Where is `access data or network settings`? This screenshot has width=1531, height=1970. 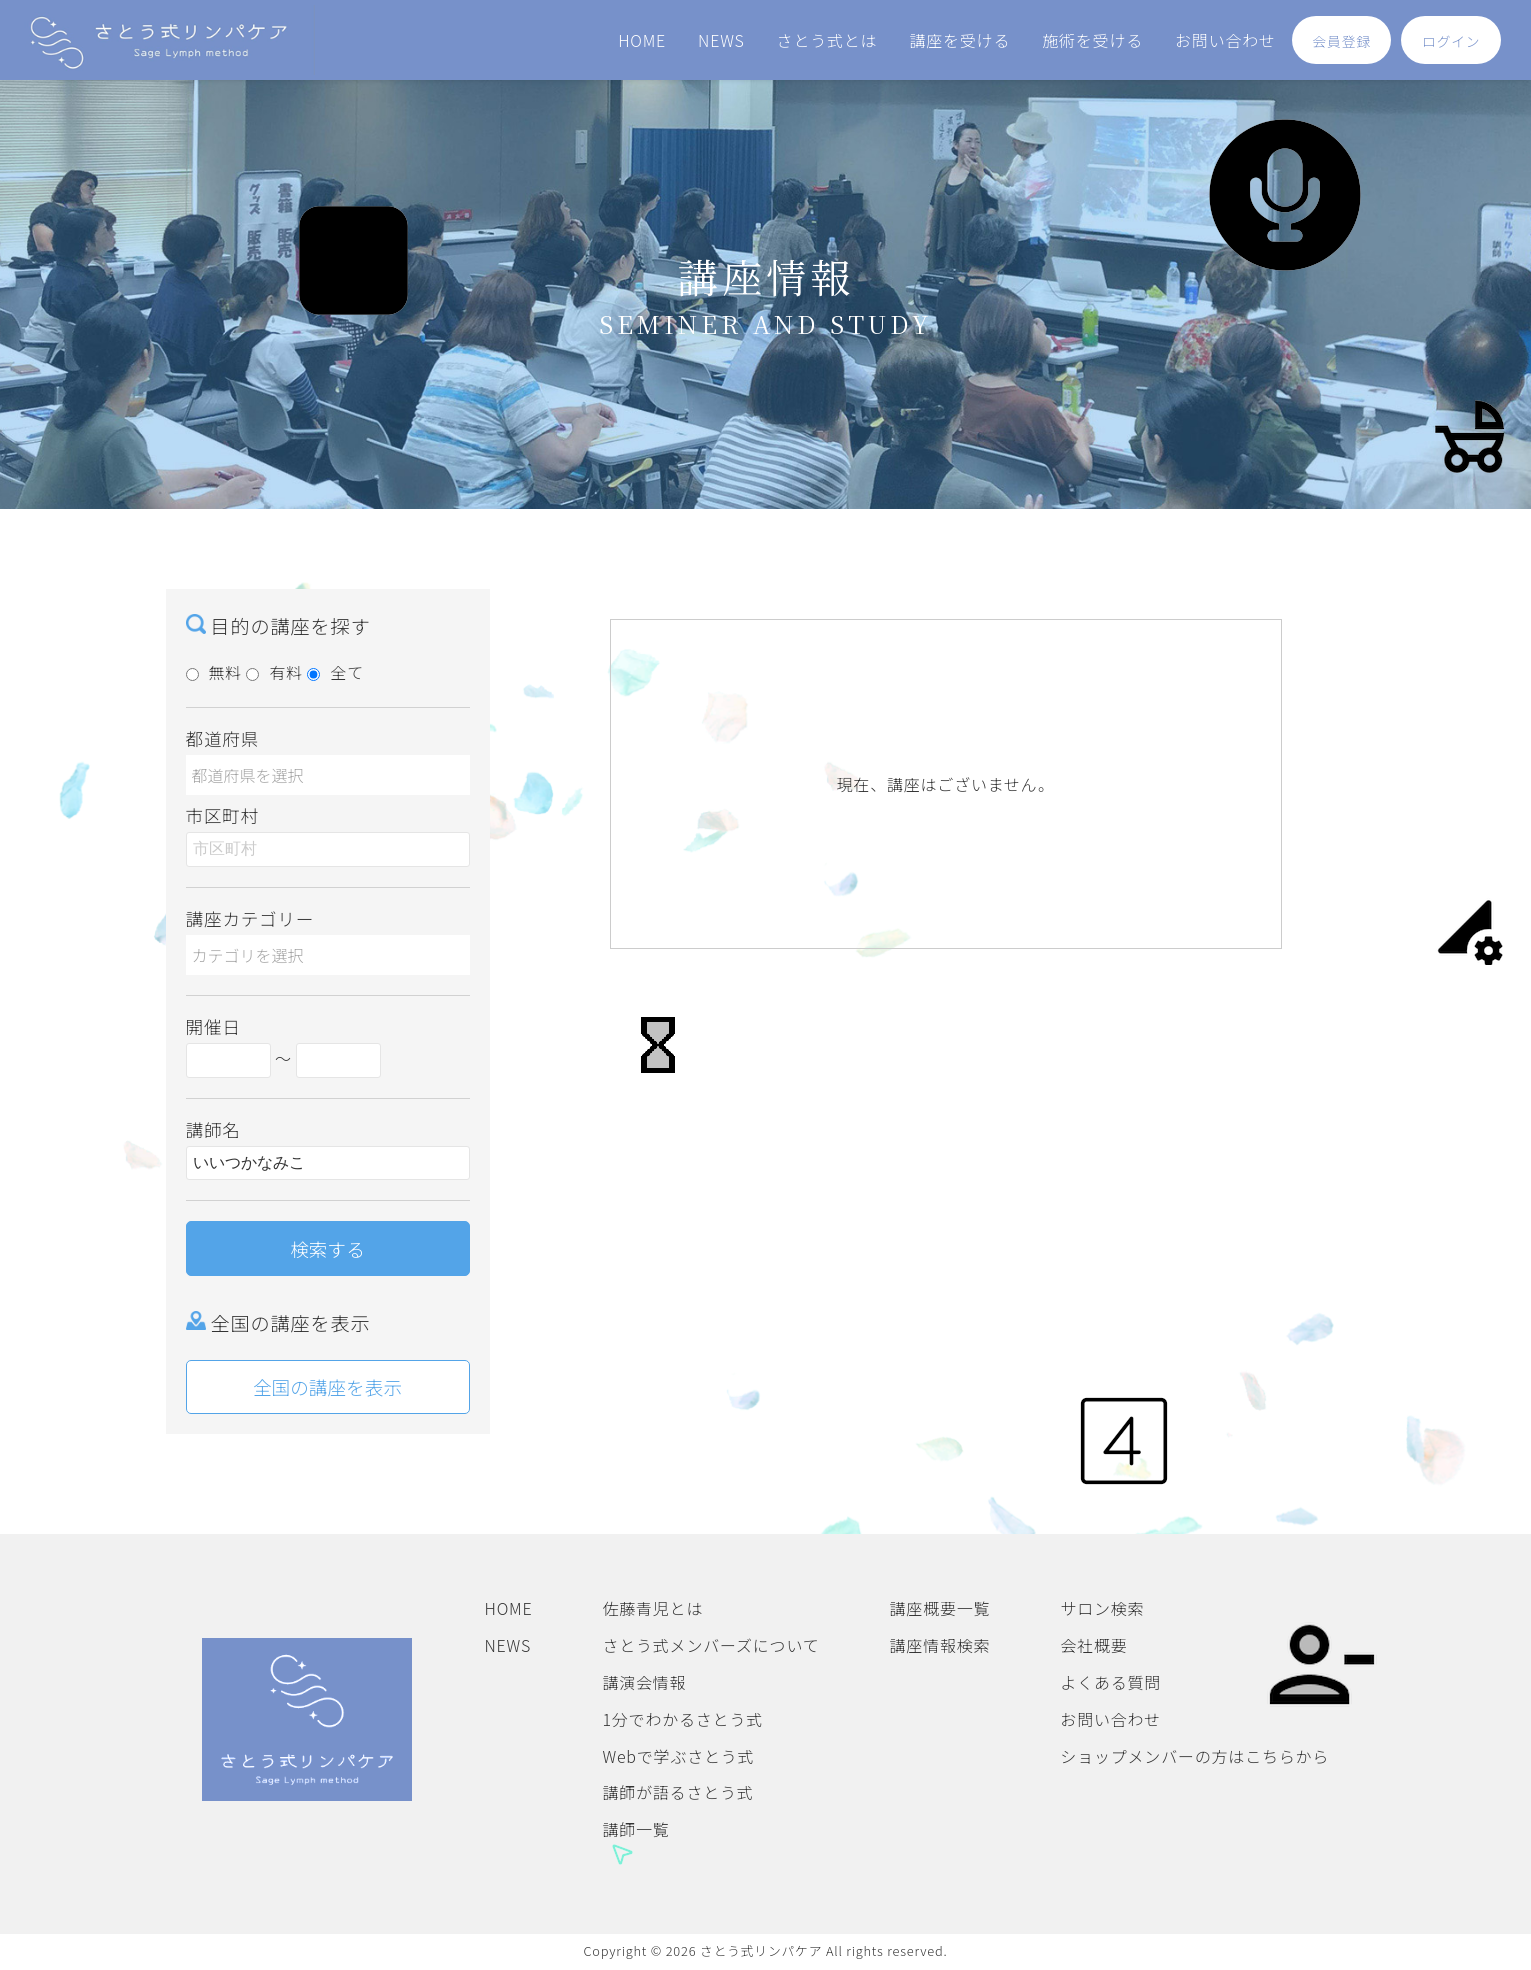
access data or network settings is located at coordinates (1468, 930).